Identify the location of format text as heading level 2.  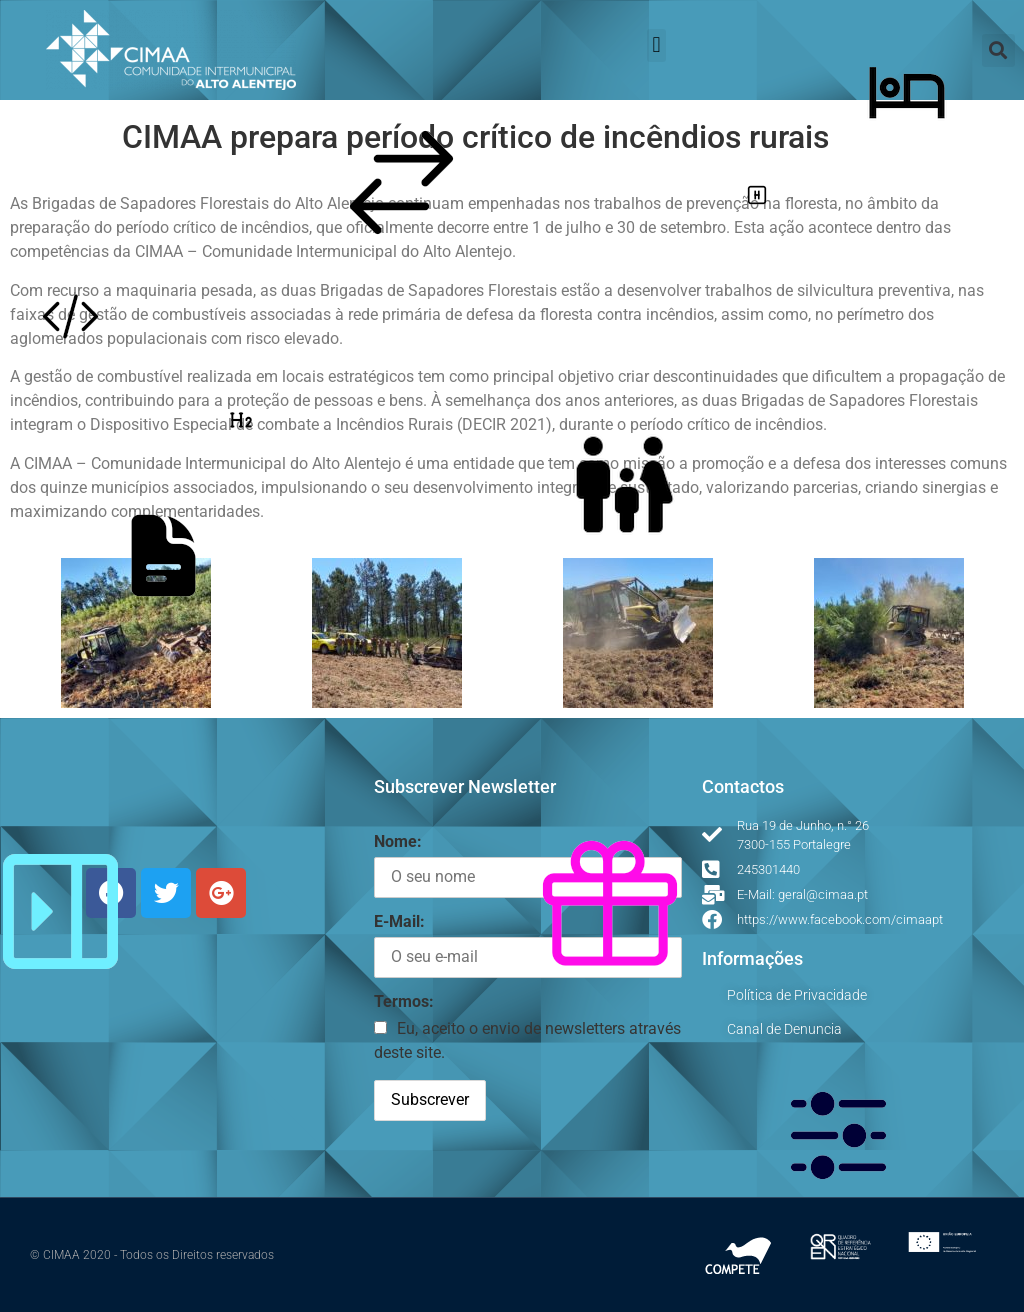
(241, 420).